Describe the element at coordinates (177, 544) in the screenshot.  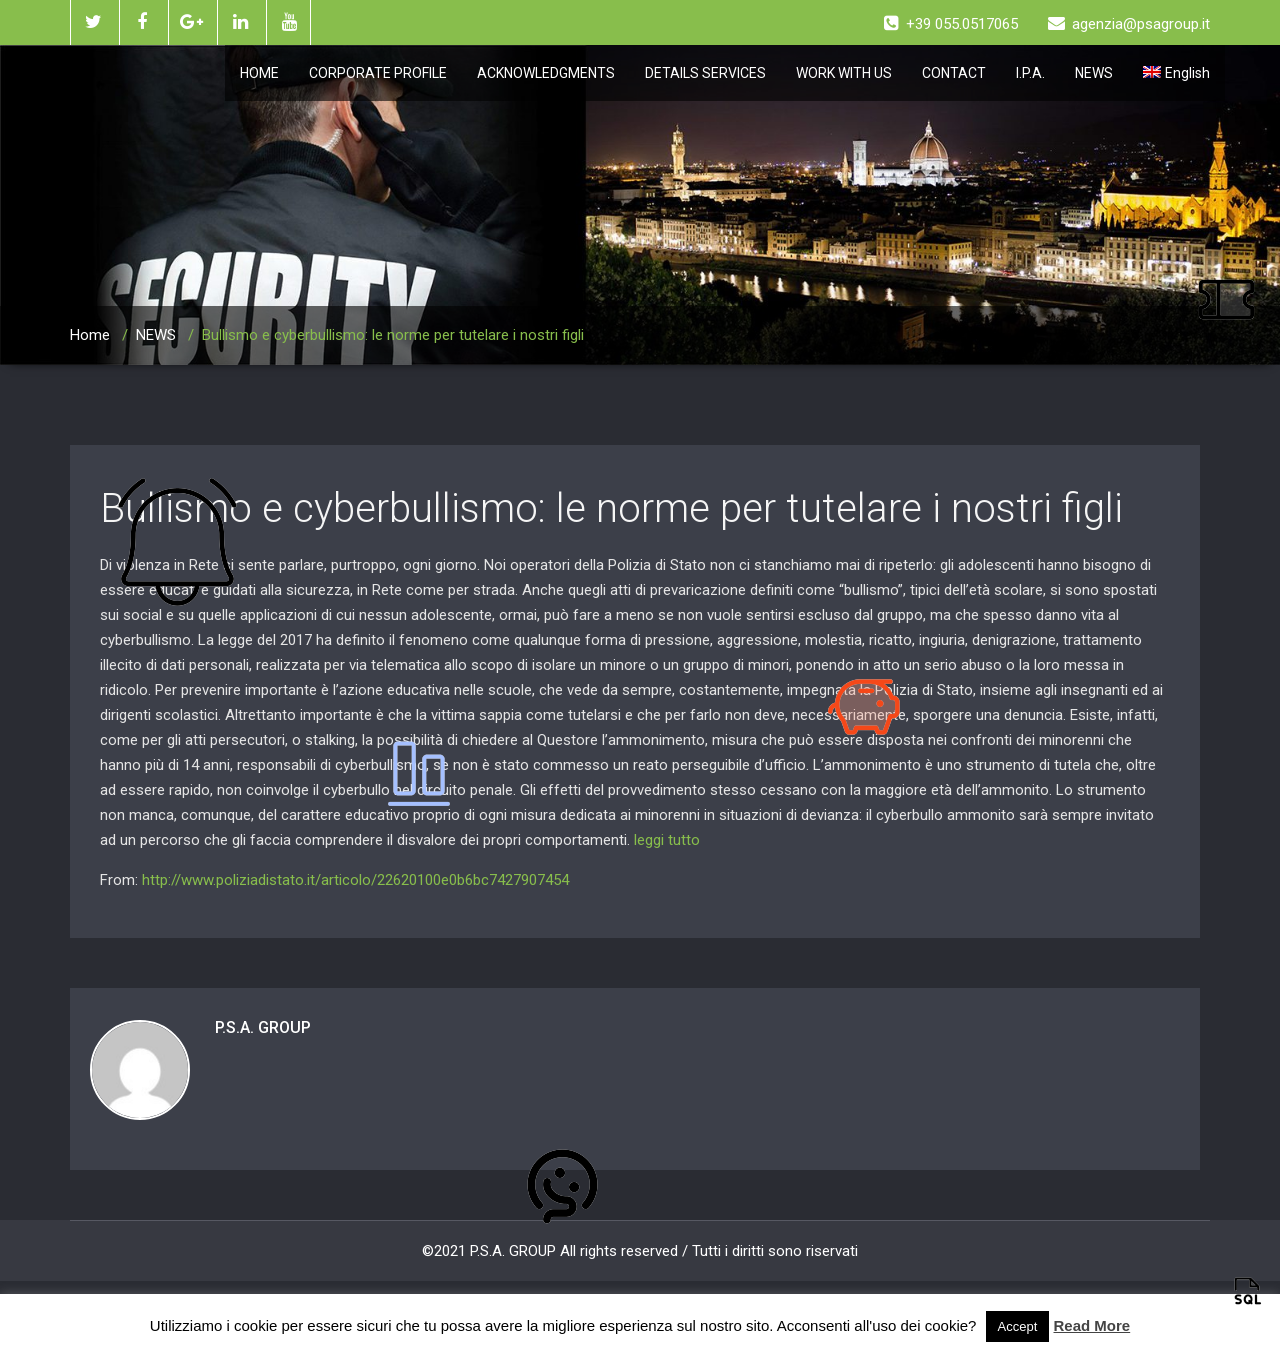
I see `indicates new notifications or alerts` at that location.